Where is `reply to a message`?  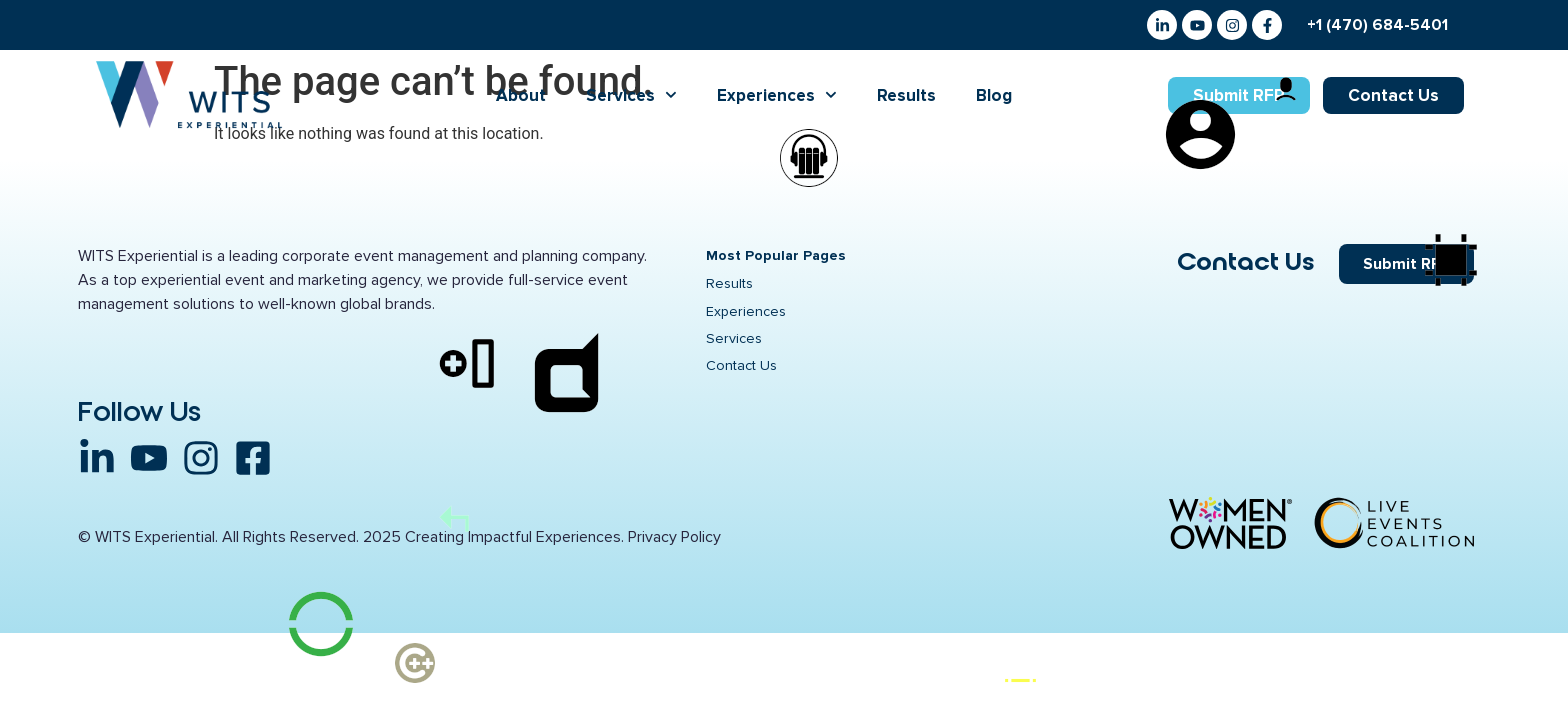 reply to a message is located at coordinates (456, 519).